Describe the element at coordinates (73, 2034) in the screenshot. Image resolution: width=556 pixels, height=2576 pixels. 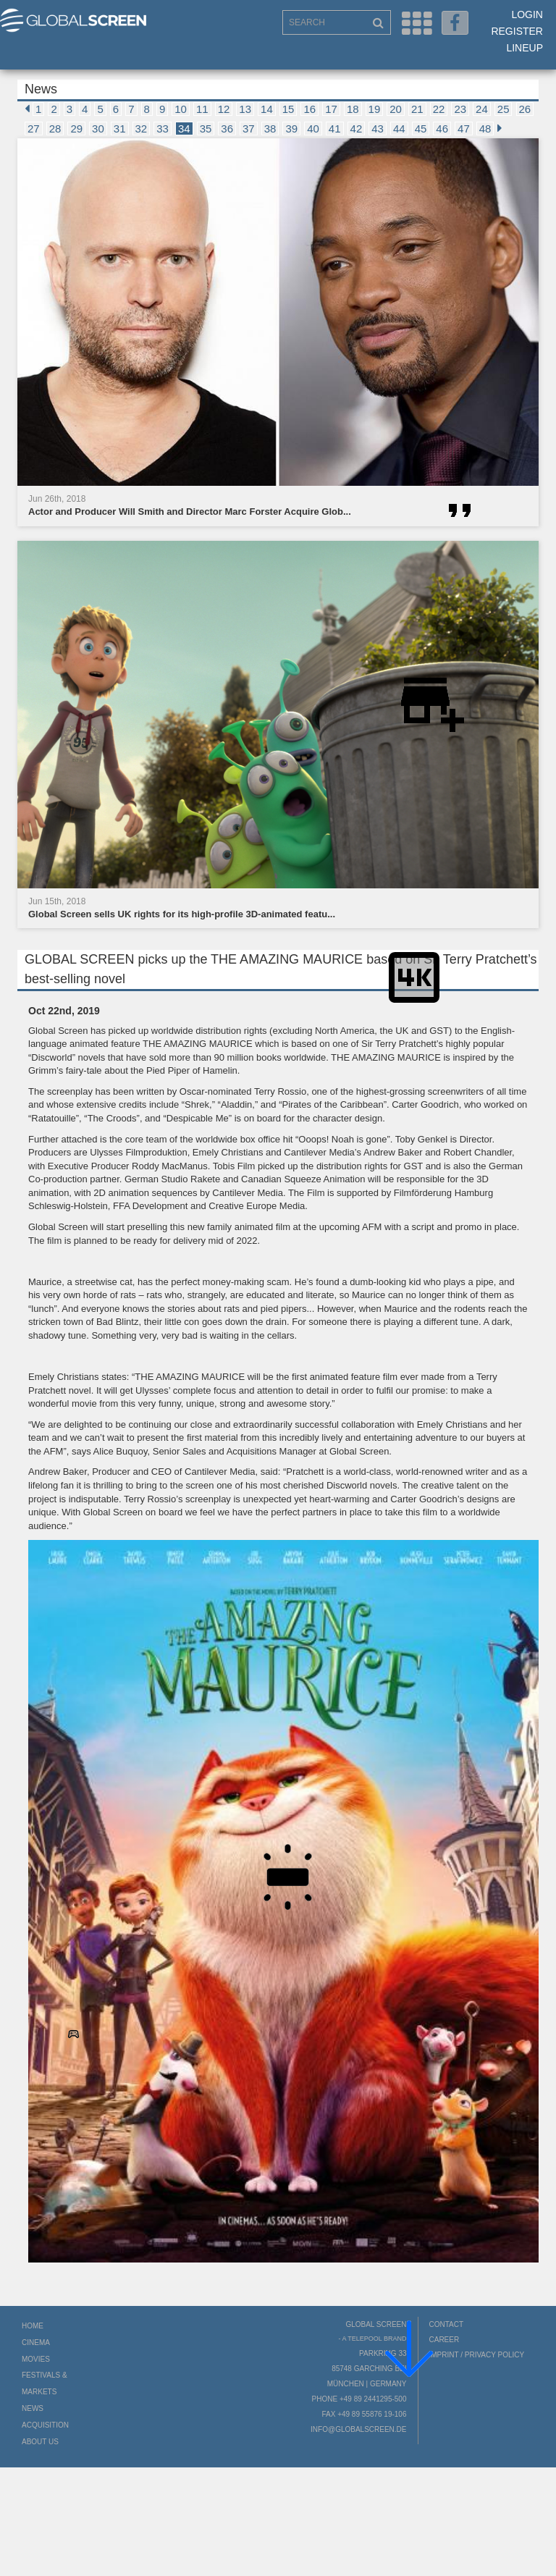
I see `access gaming or esports features` at that location.